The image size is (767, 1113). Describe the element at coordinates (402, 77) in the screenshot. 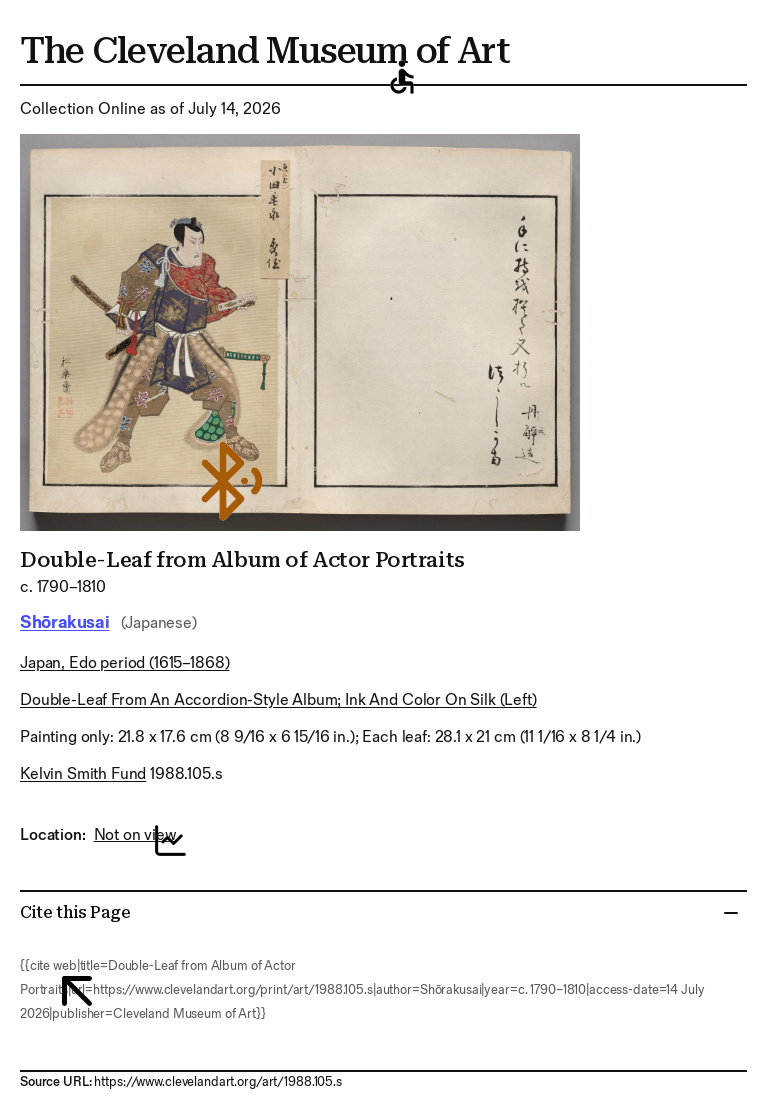

I see `indicates wheelchair accessibility` at that location.